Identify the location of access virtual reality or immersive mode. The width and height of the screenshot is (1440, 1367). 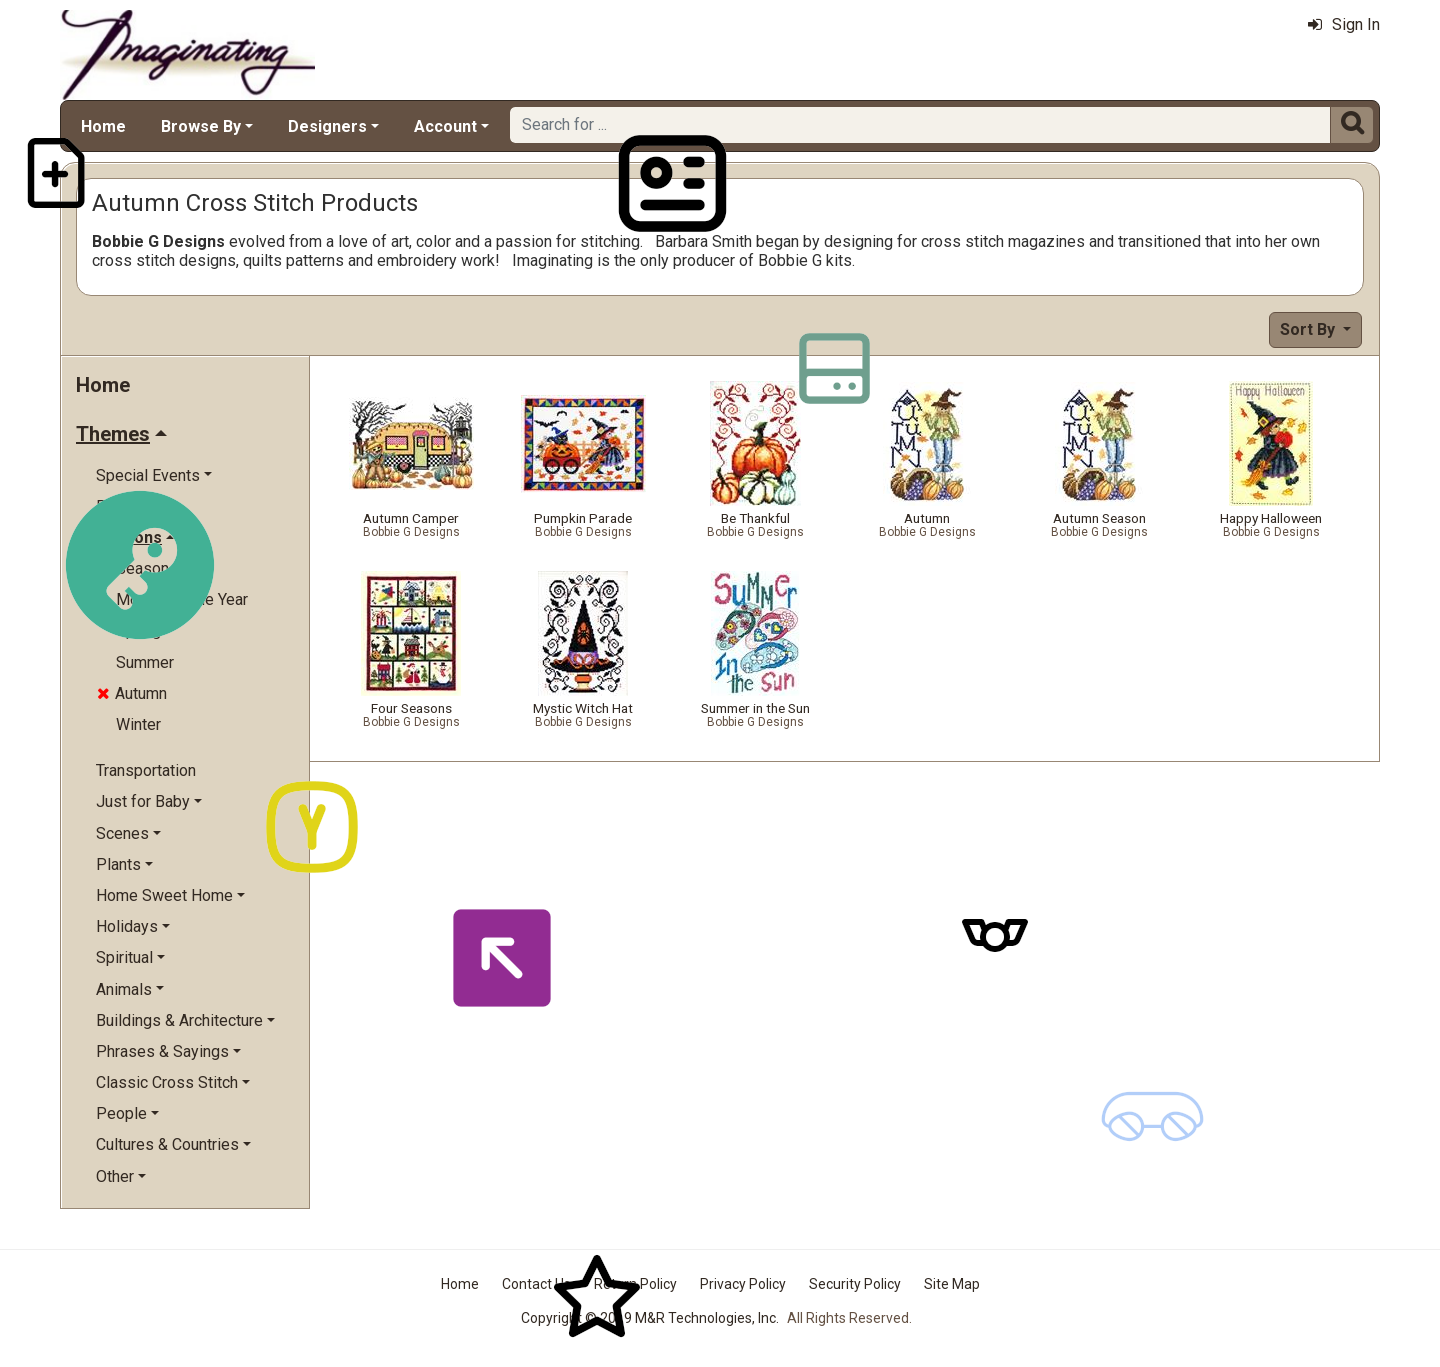
(1152, 1116).